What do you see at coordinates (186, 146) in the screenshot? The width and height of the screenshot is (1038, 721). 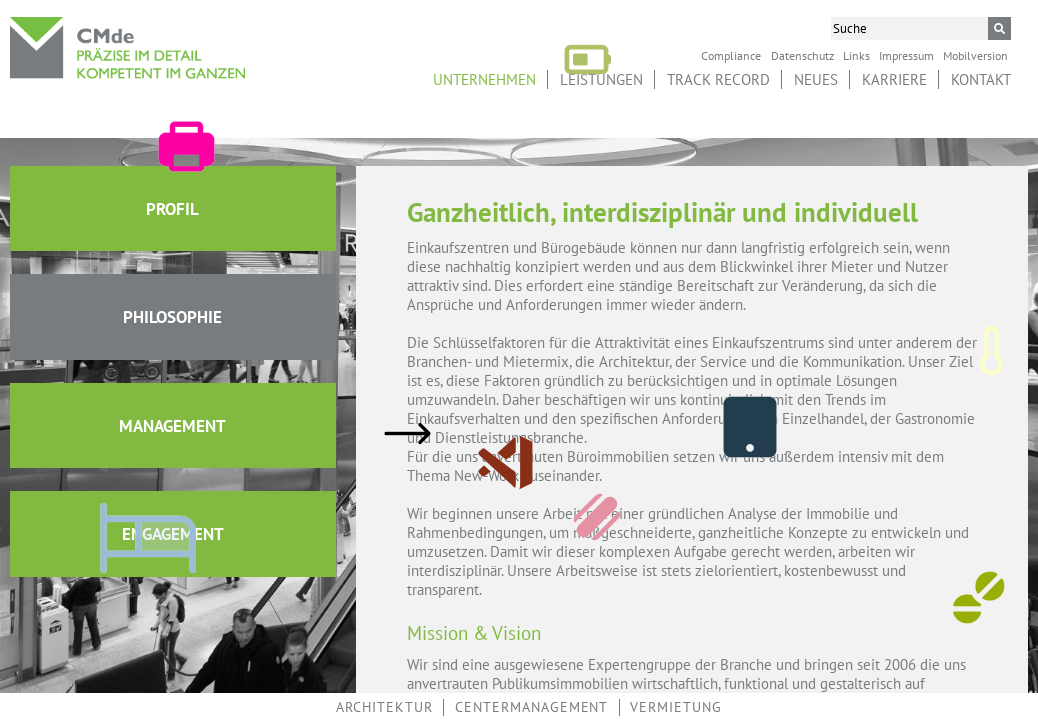 I see `print the current document` at bounding box center [186, 146].